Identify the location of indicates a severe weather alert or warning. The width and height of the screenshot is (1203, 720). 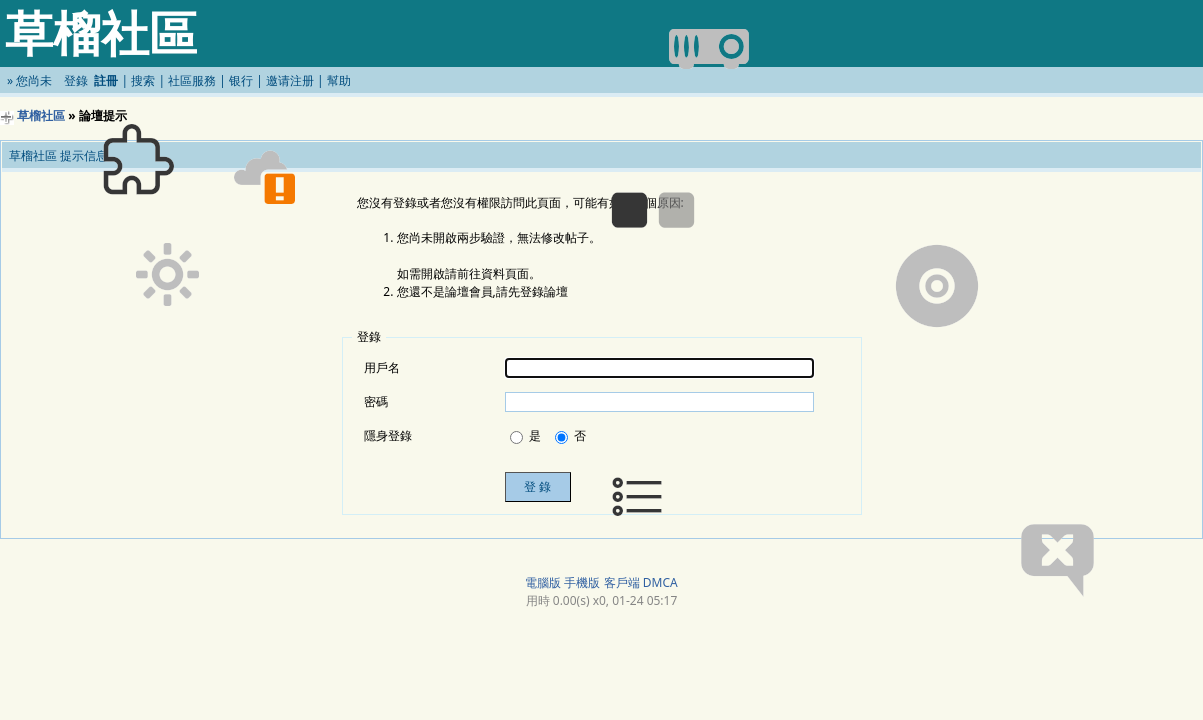
(264, 173).